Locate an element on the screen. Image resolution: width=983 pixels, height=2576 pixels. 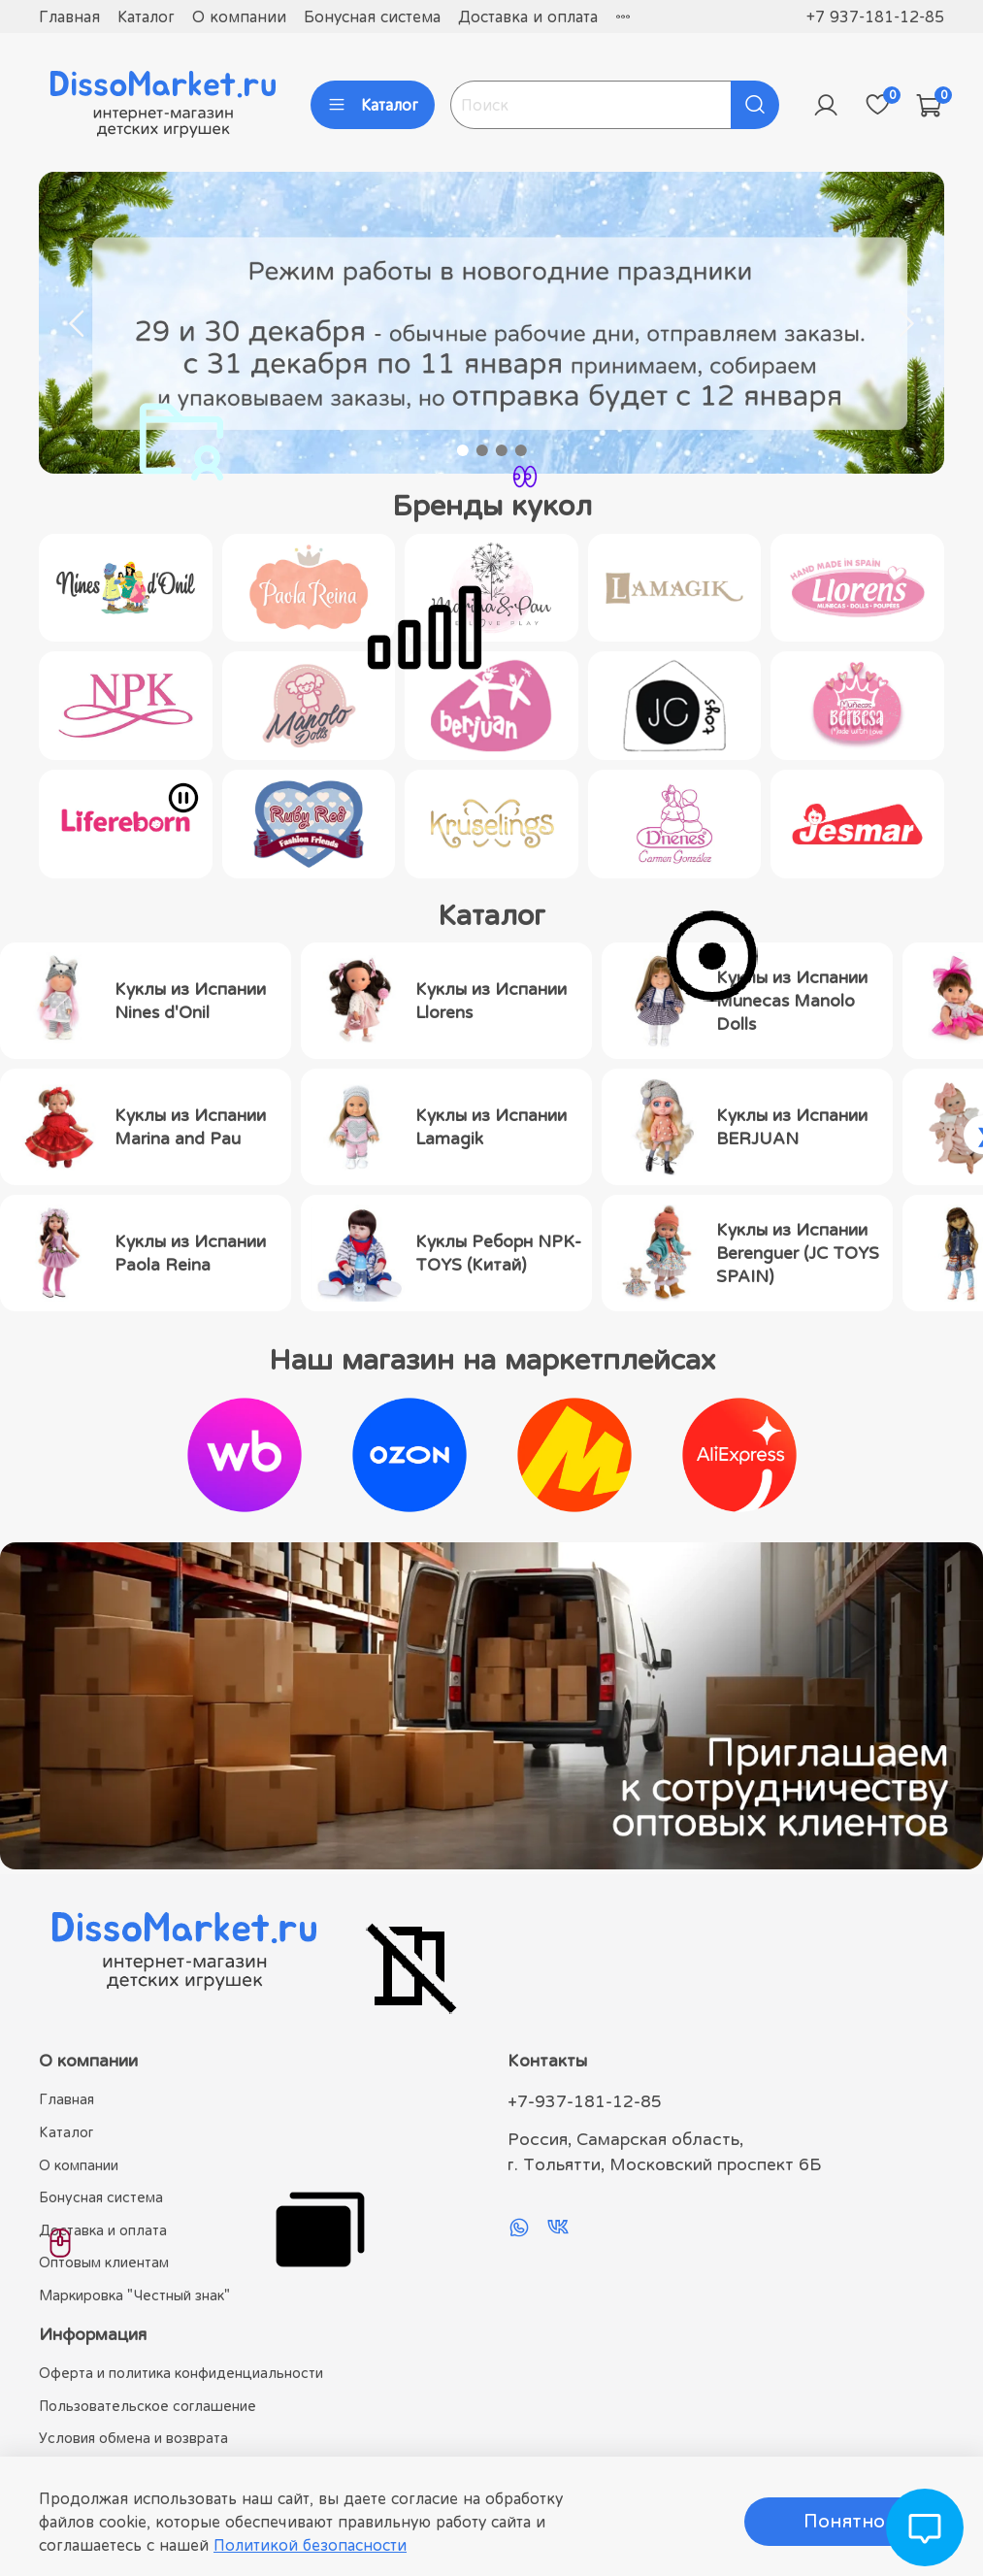
access user profile folder is located at coordinates (181, 439).